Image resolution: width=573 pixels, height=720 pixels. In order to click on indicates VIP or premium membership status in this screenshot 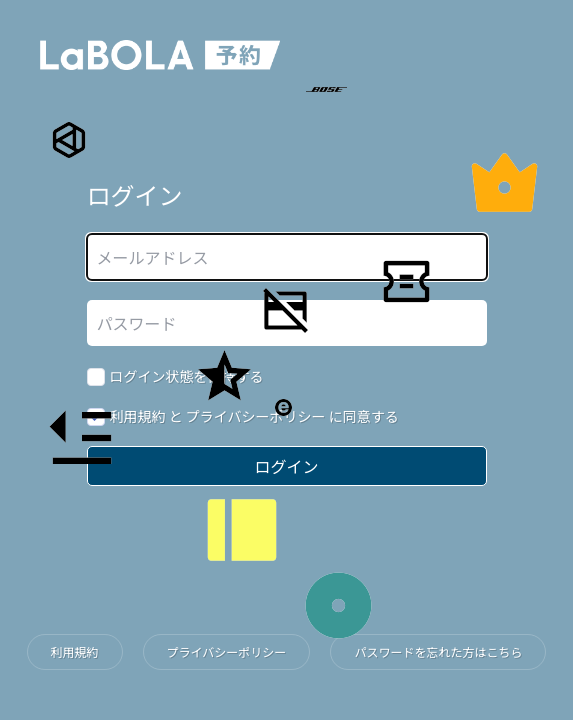, I will do `click(504, 184)`.